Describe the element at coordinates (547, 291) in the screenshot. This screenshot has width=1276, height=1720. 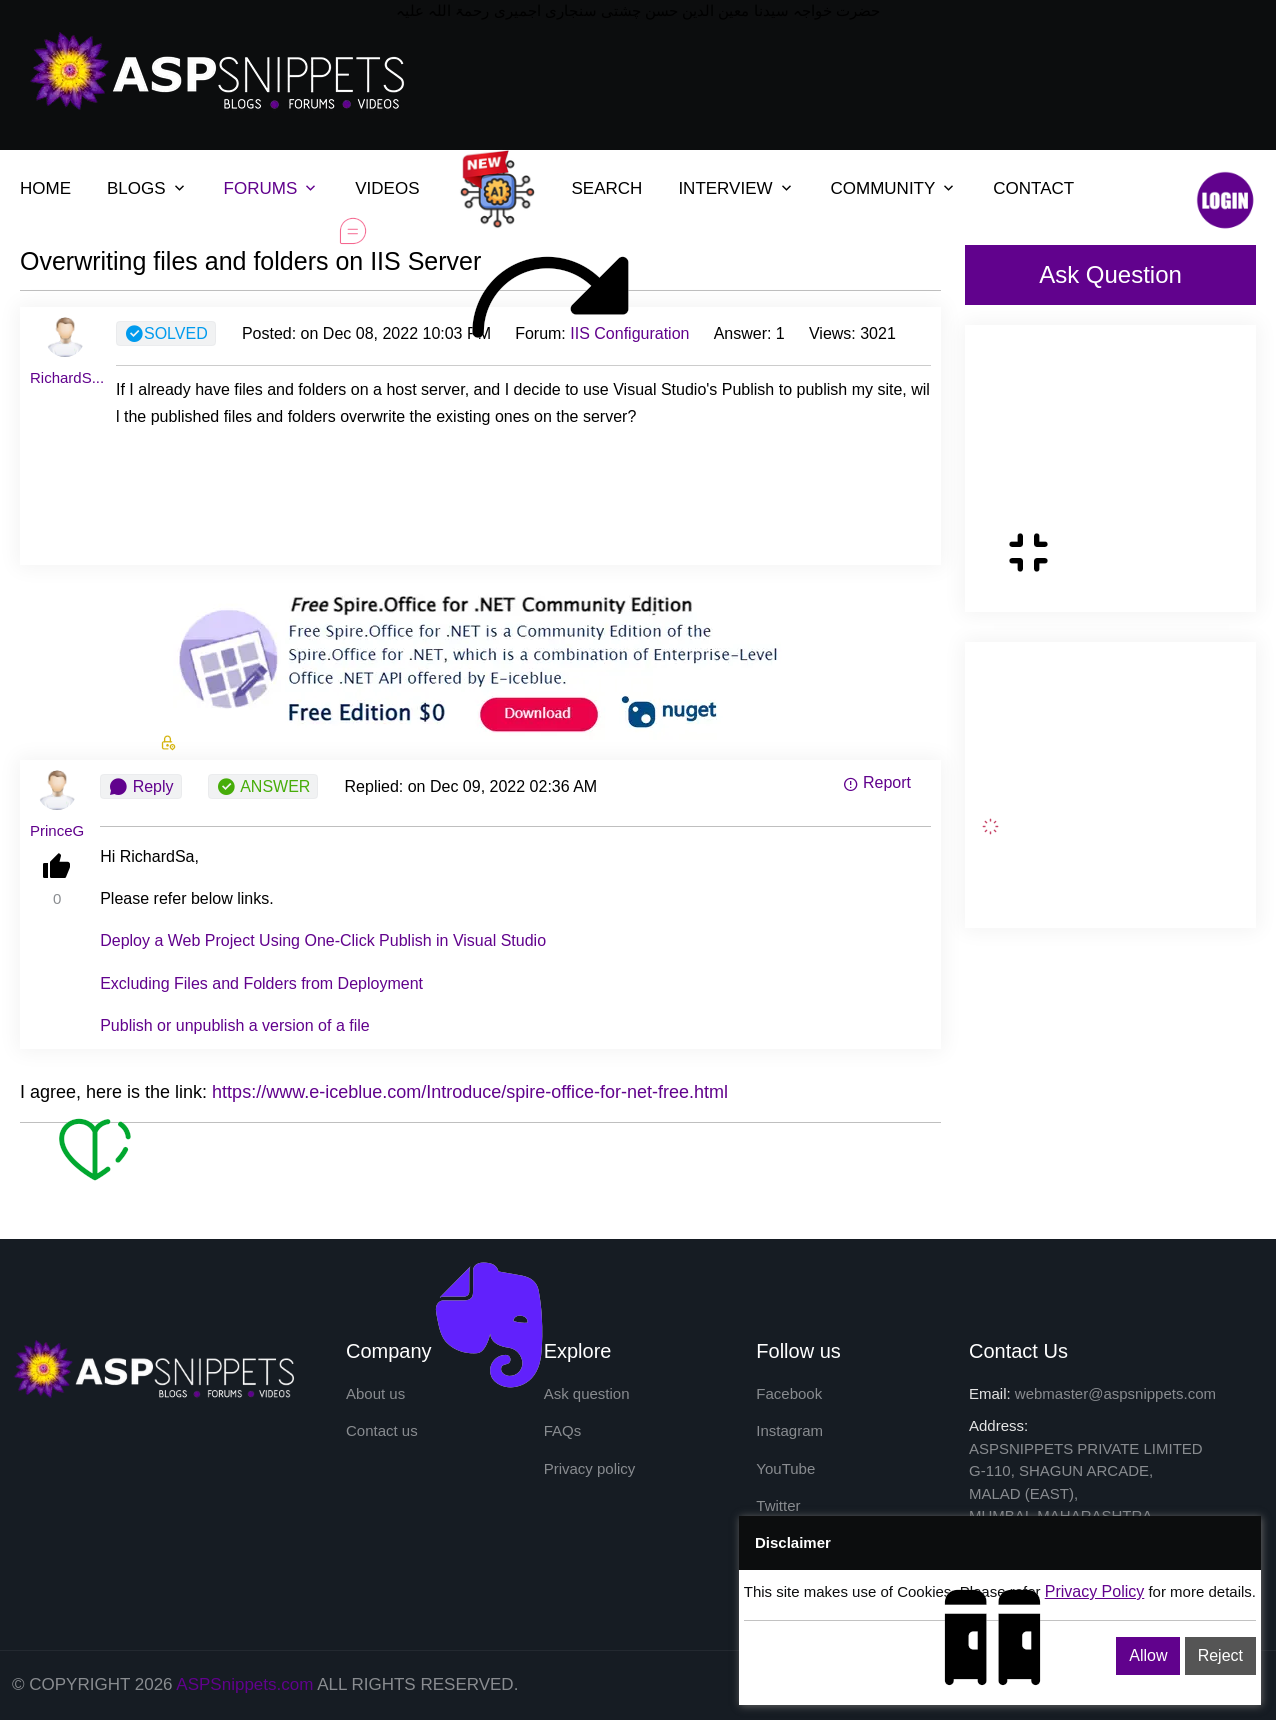
I see `redo last action` at that location.